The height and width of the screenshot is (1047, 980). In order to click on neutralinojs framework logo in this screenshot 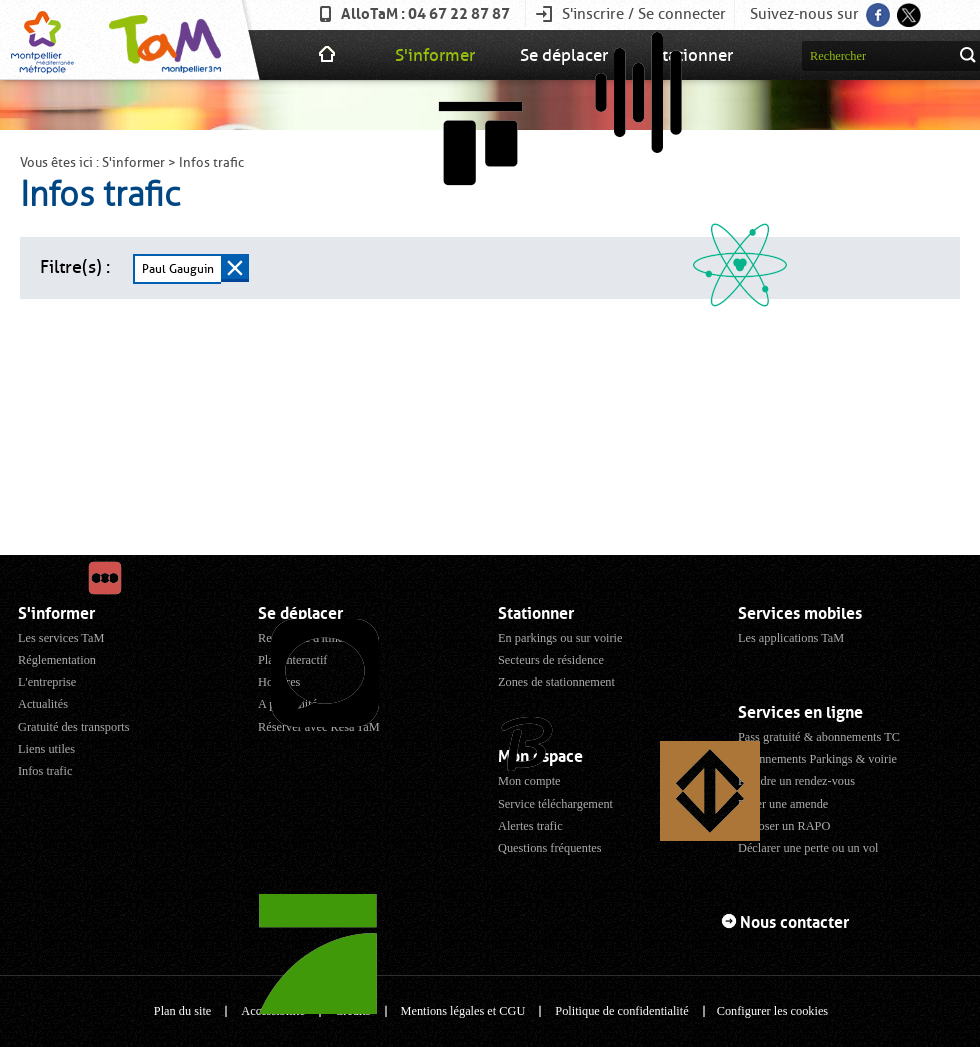, I will do `click(740, 265)`.